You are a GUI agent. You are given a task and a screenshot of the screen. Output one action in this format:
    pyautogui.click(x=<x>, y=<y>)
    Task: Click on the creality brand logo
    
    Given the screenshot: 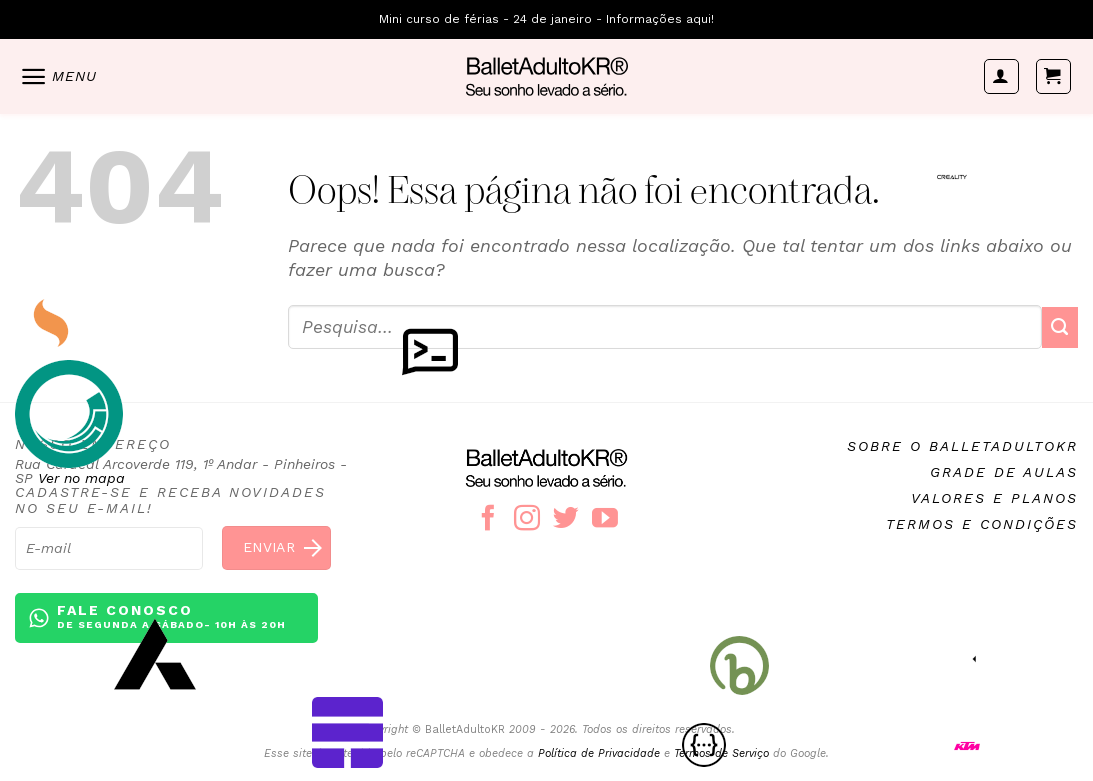 What is the action you would take?
    pyautogui.click(x=952, y=177)
    